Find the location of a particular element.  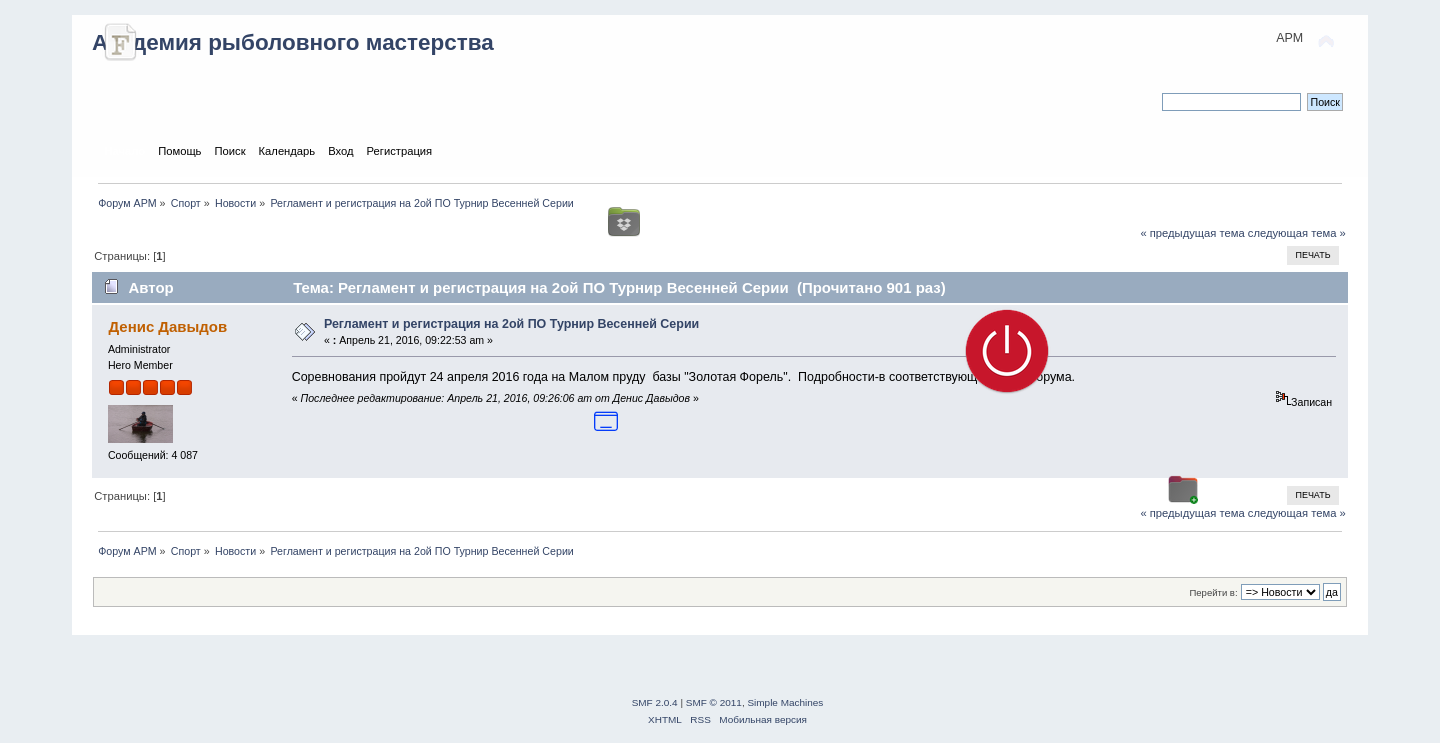

create a new folder is located at coordinates (1183, 489).